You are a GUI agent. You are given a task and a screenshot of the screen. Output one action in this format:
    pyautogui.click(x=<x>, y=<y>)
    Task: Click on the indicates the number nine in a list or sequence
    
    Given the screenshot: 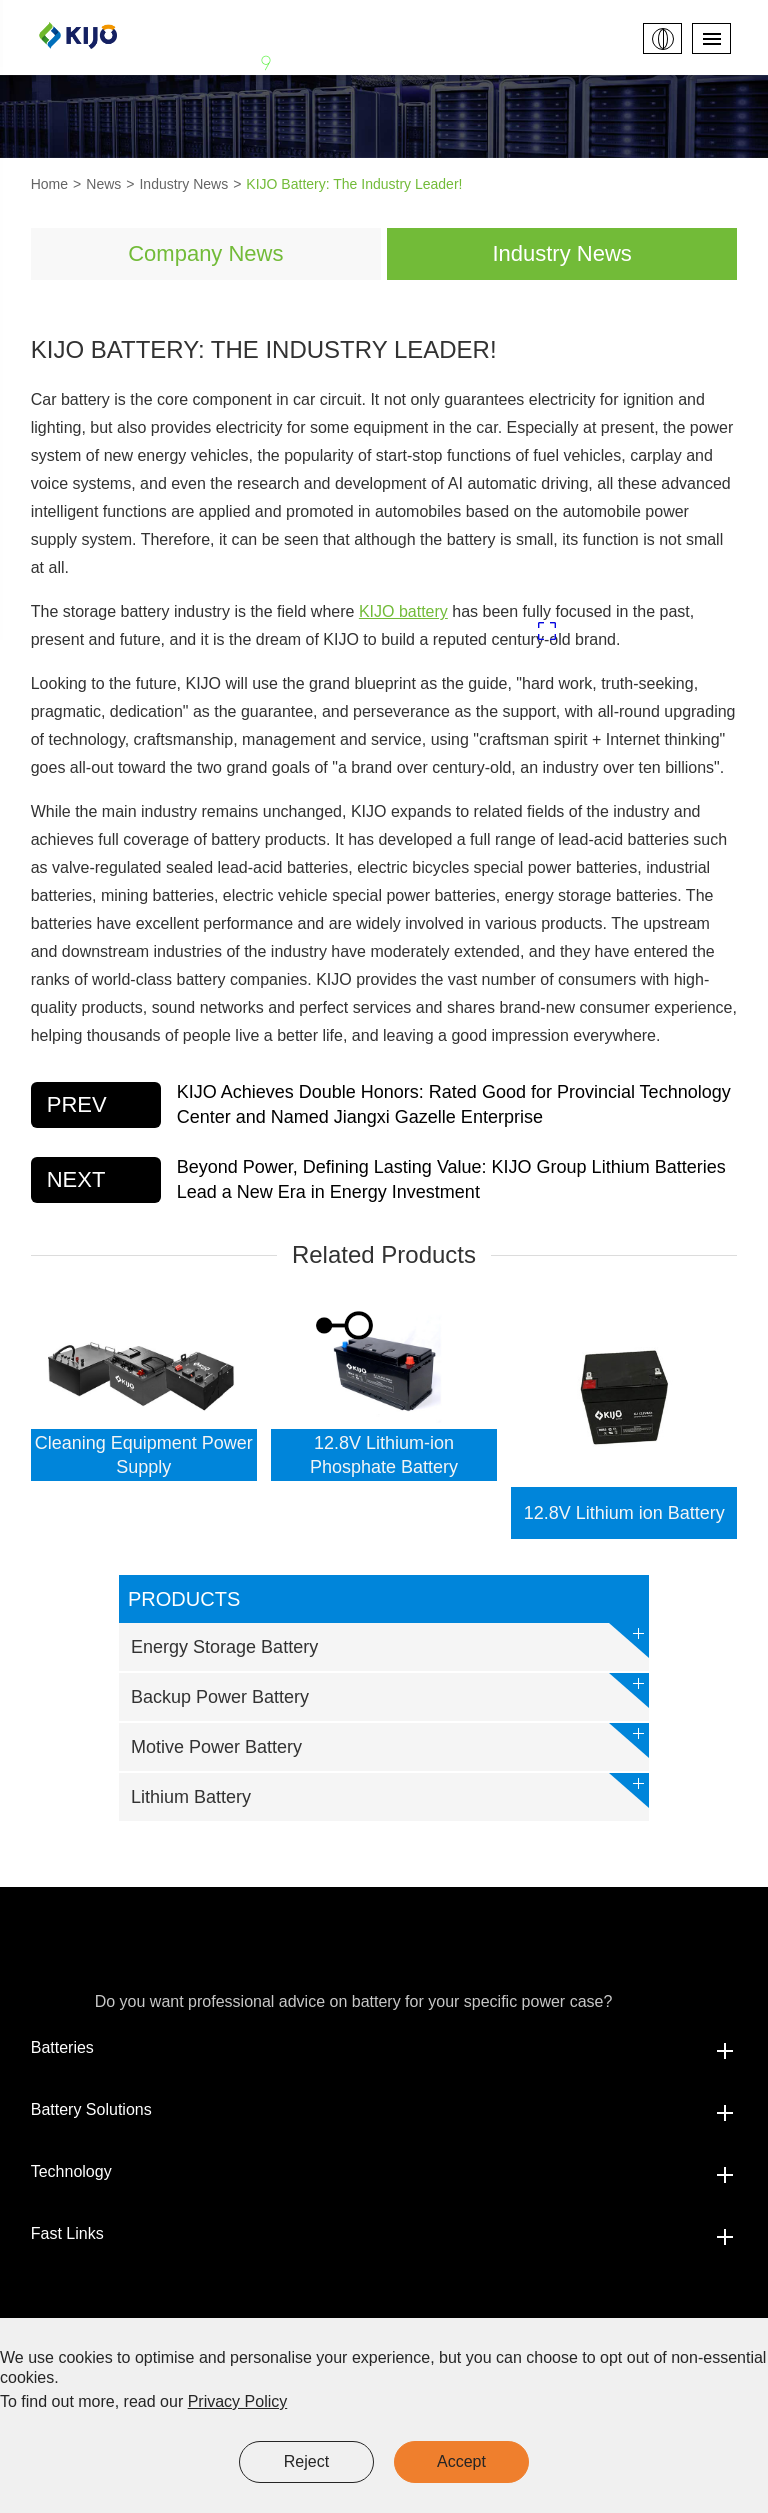 What is the action you would take?
    pyautogui.click(x=266, y=63)
    